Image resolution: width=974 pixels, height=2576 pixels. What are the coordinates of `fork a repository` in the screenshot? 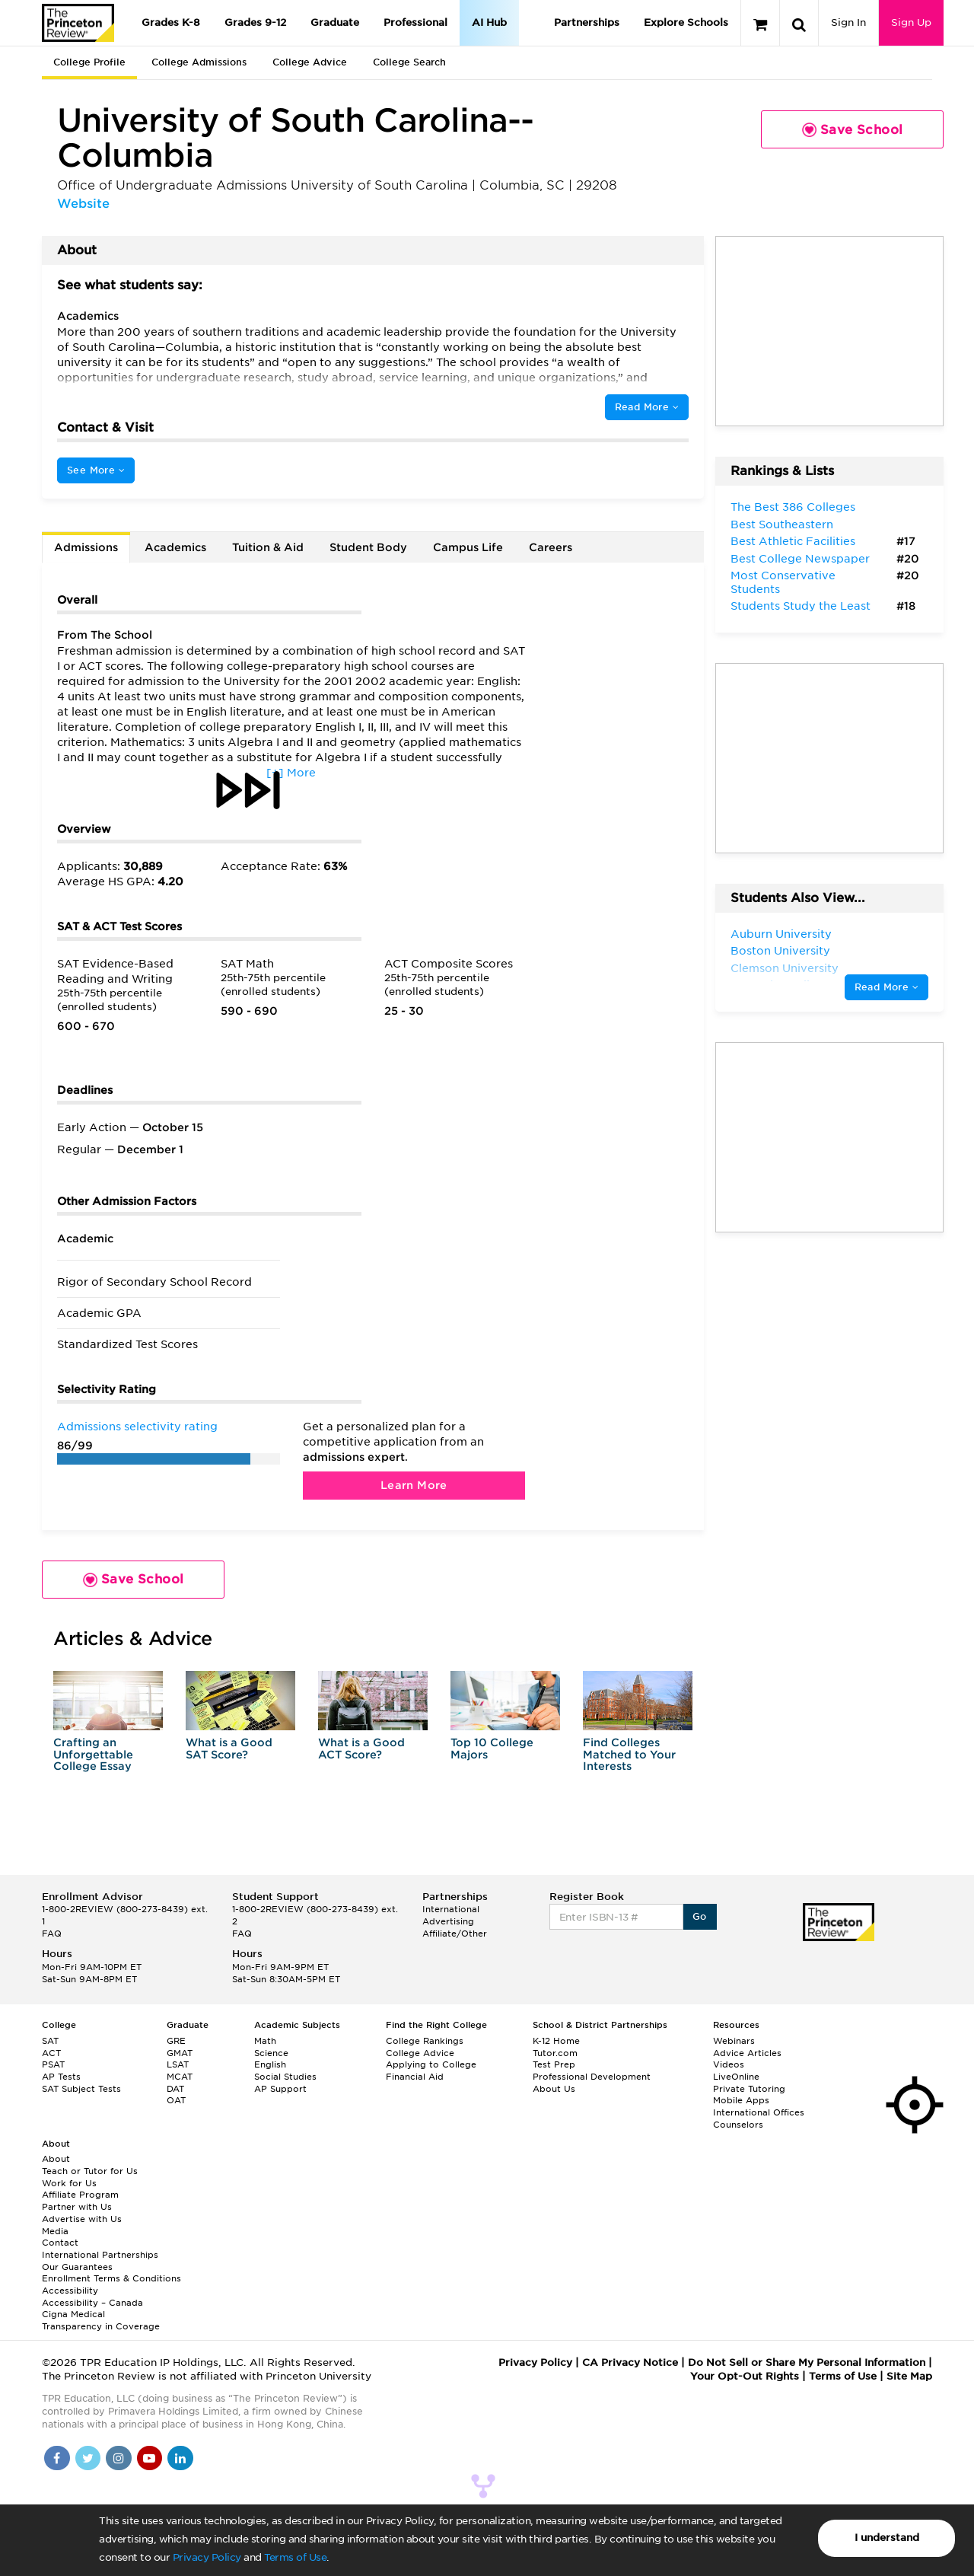 It's located at (483, 2486).